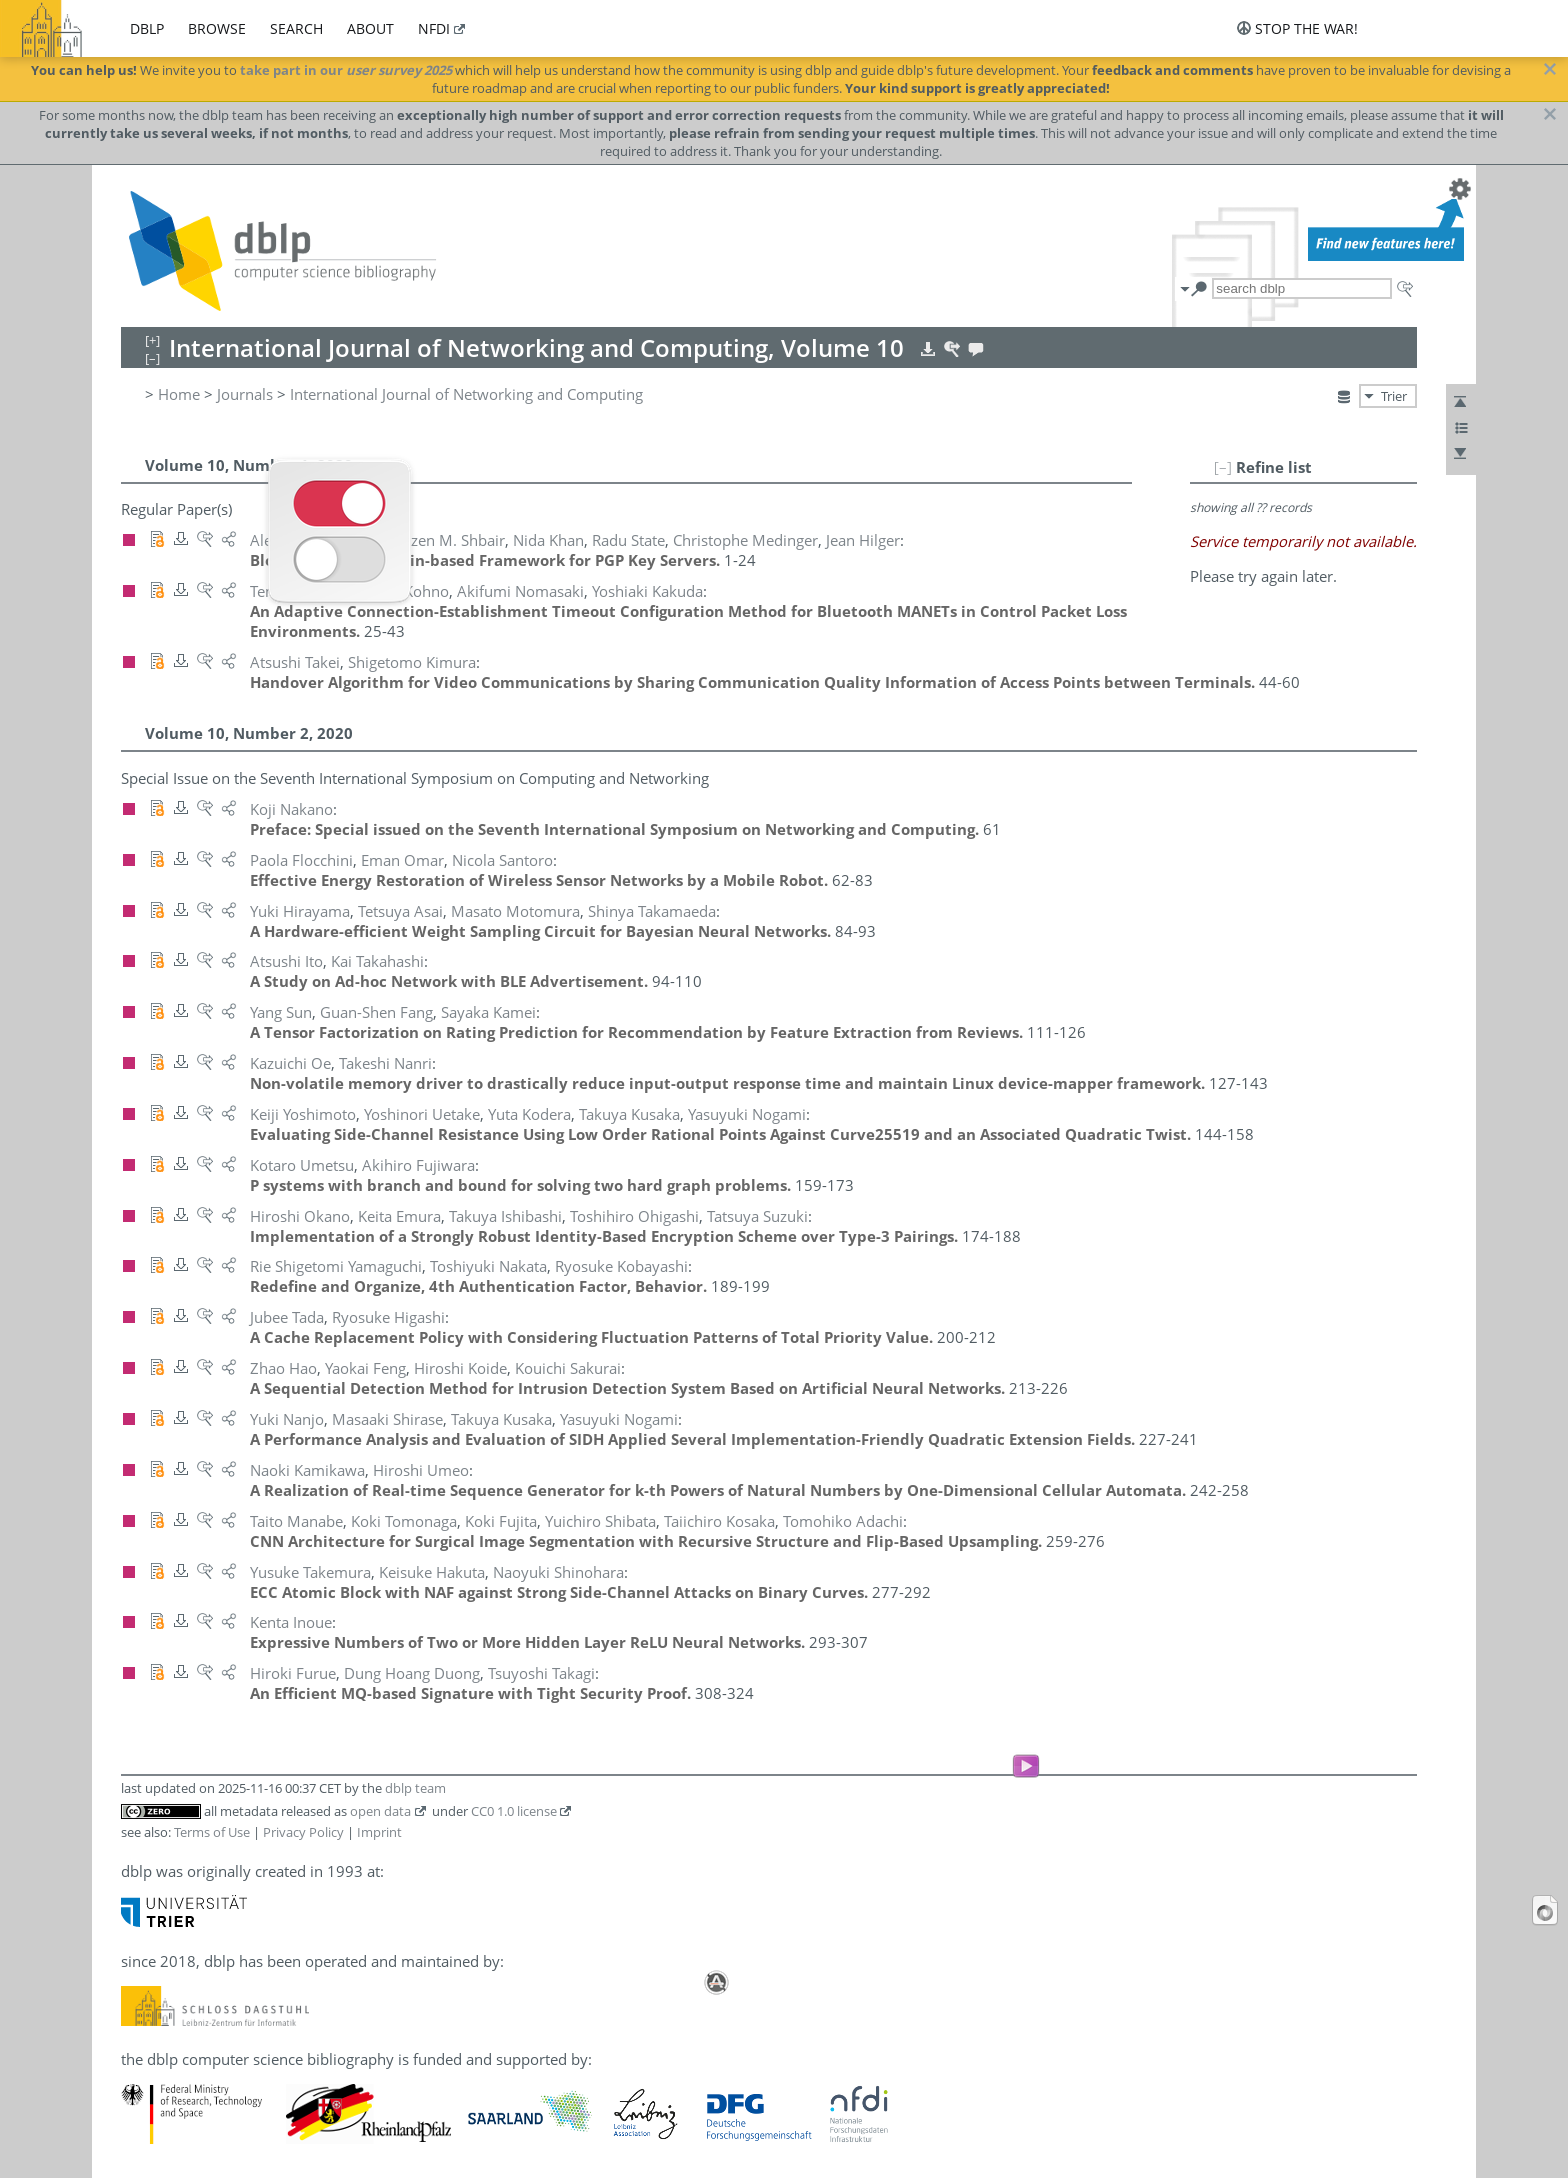 The height and width of the screenshot is (2178, 1568). I want to click on open the system software update application, so click(716, 1982).